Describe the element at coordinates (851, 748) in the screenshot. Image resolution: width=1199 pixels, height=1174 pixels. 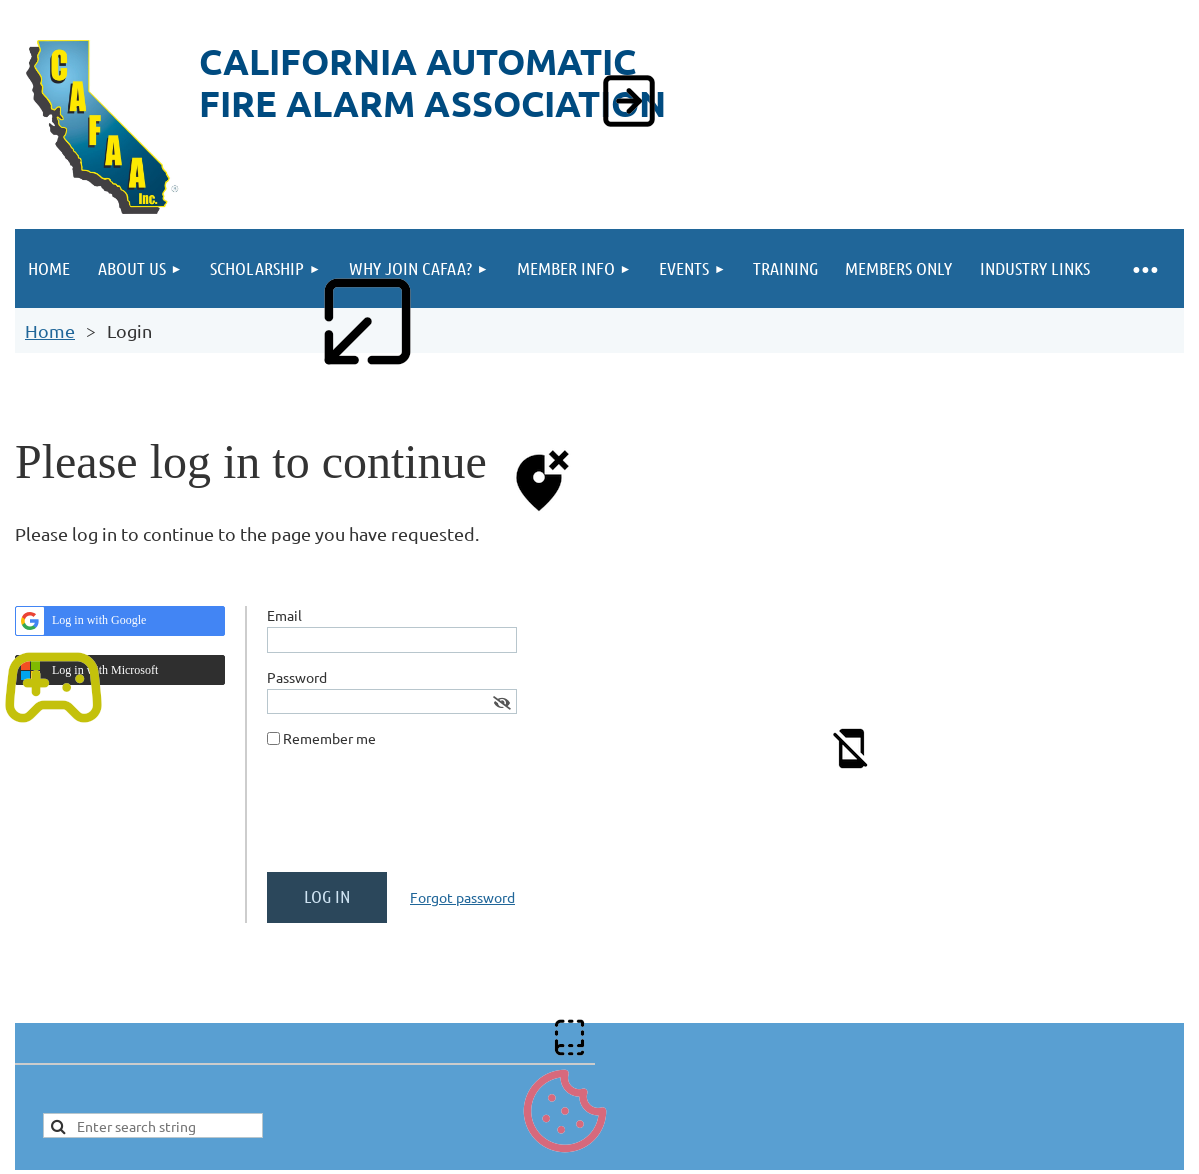
I see `no cell phone service available` at that location.